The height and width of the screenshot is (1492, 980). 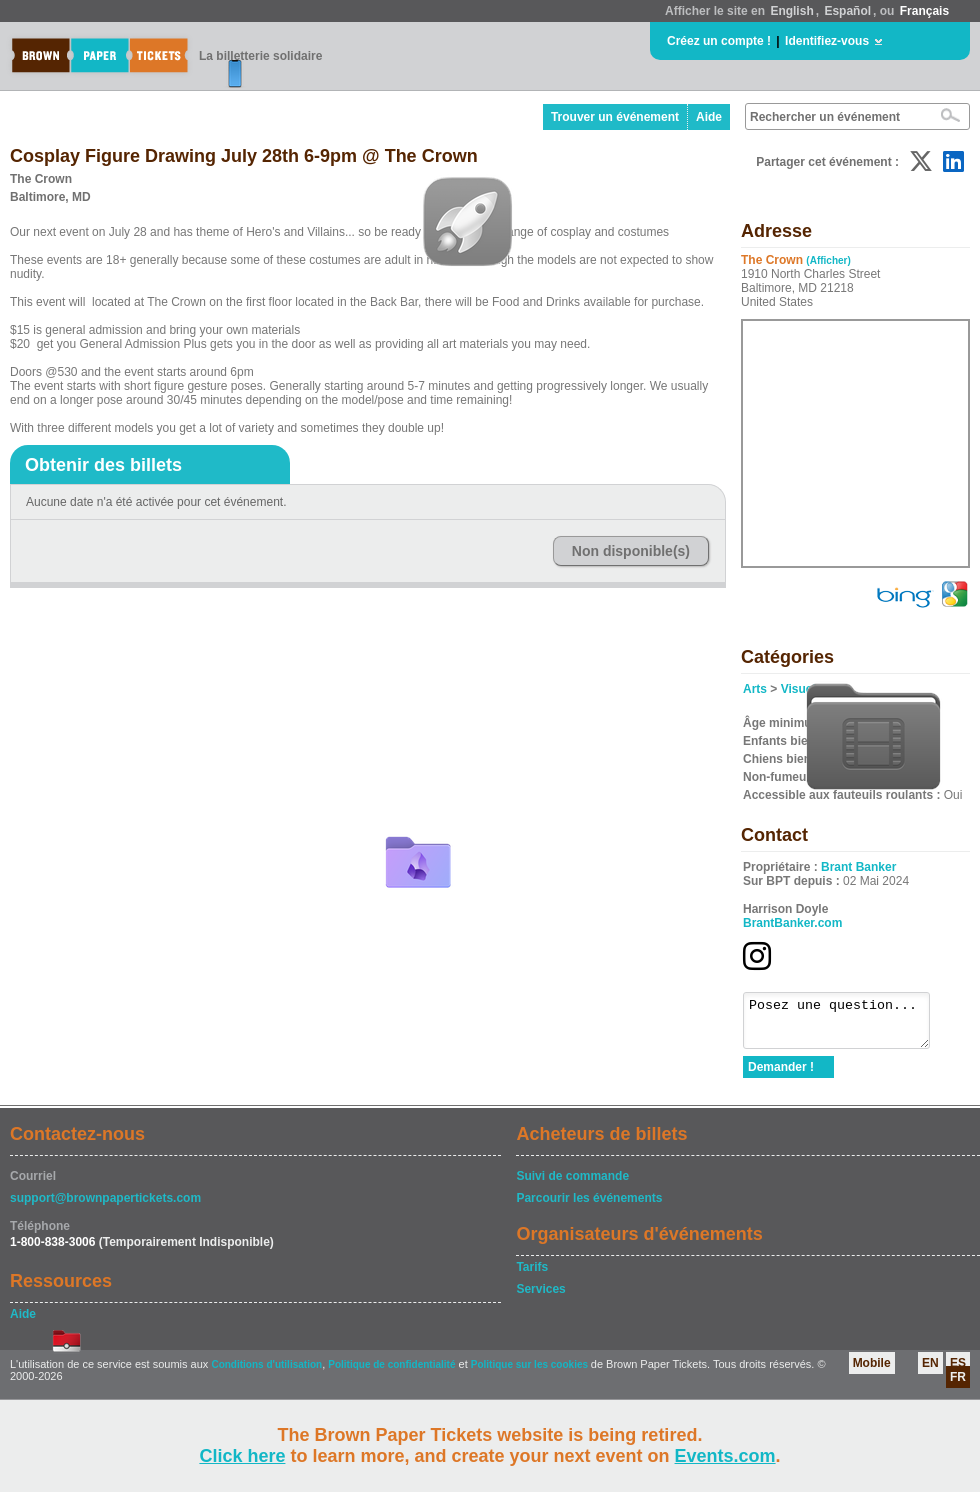 I want to click on open your videos folder, so click(x=873, y=736).